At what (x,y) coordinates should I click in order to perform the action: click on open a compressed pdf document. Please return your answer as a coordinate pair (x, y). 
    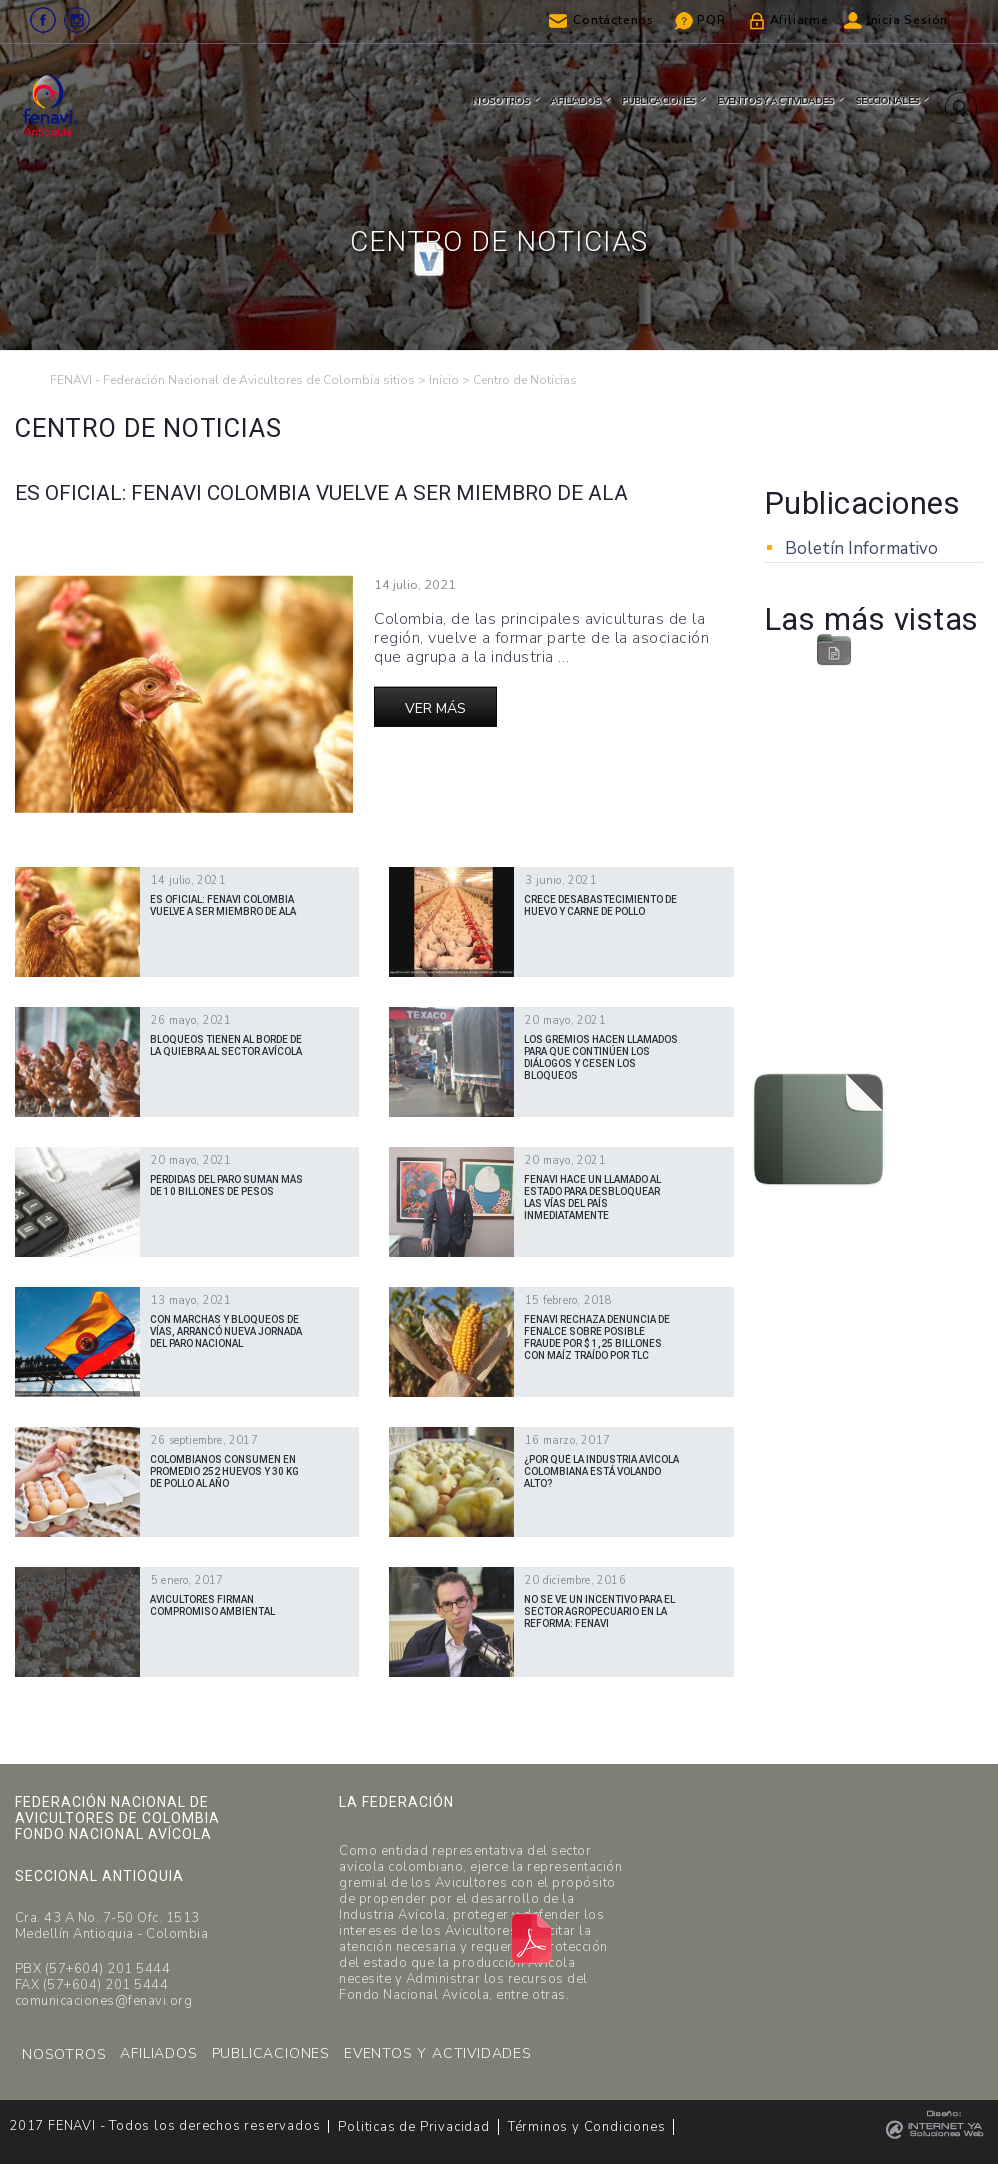
    Looking at the image, I should click on (531, 1938).